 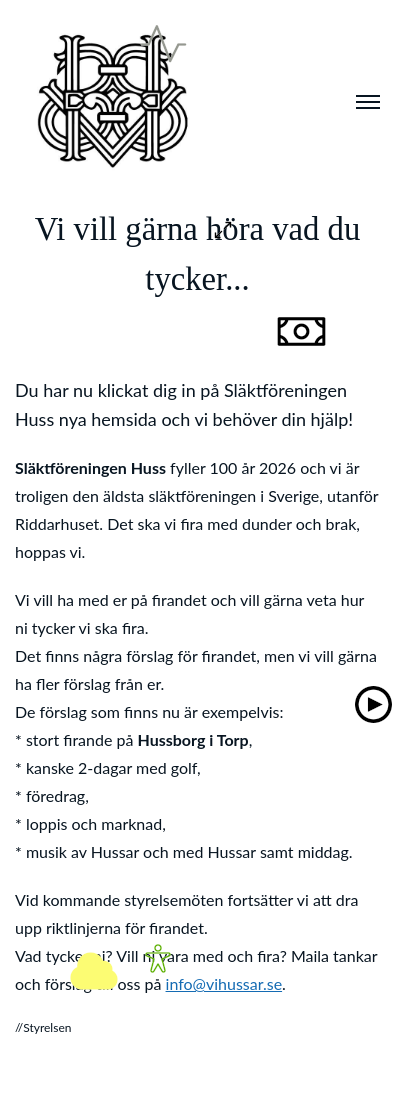 What do you see at coordinates (301, 331) in the screenshot?
I see `view account balance or funds` at bounding box center [301, 331].